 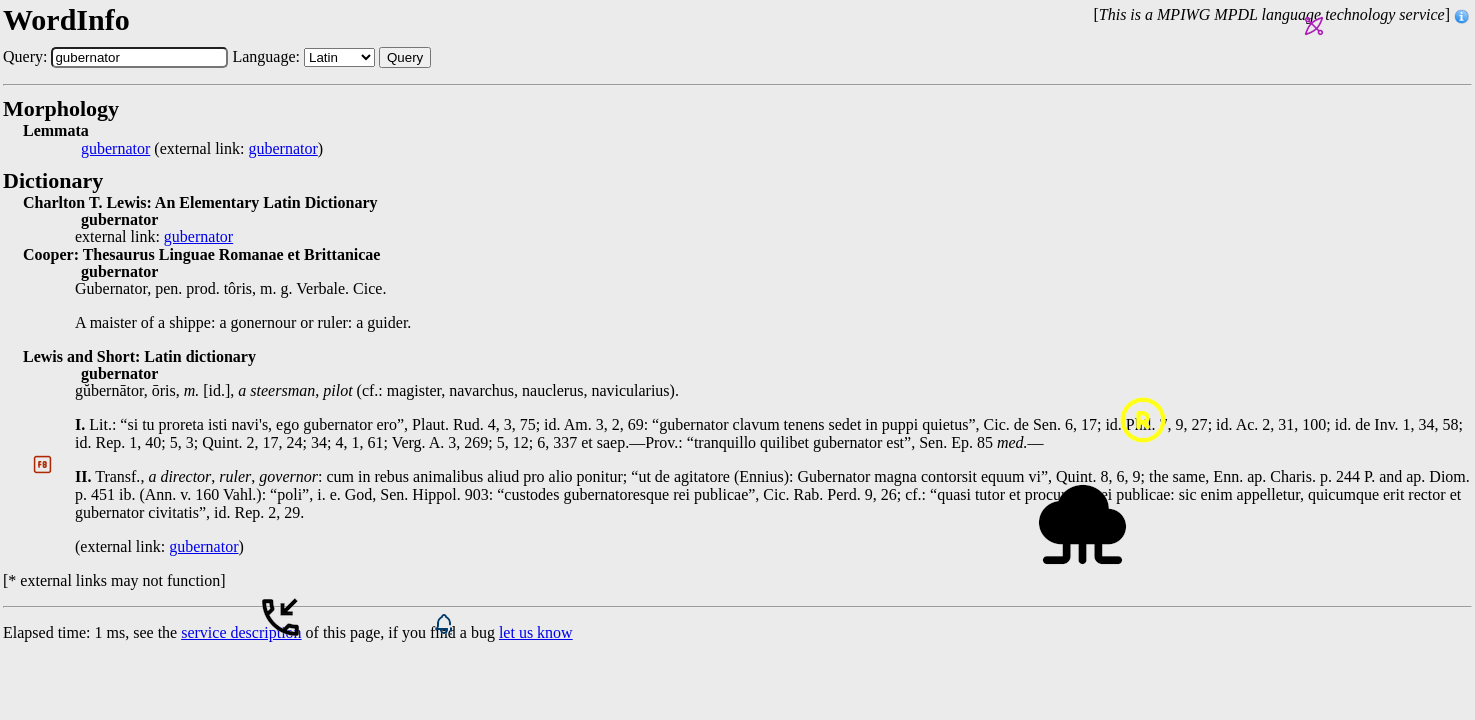 What do you see at coordinates (1314, 26) in the screenshot?
I see `access kayaking or water sports activities` at bounding box center [1314, 26].